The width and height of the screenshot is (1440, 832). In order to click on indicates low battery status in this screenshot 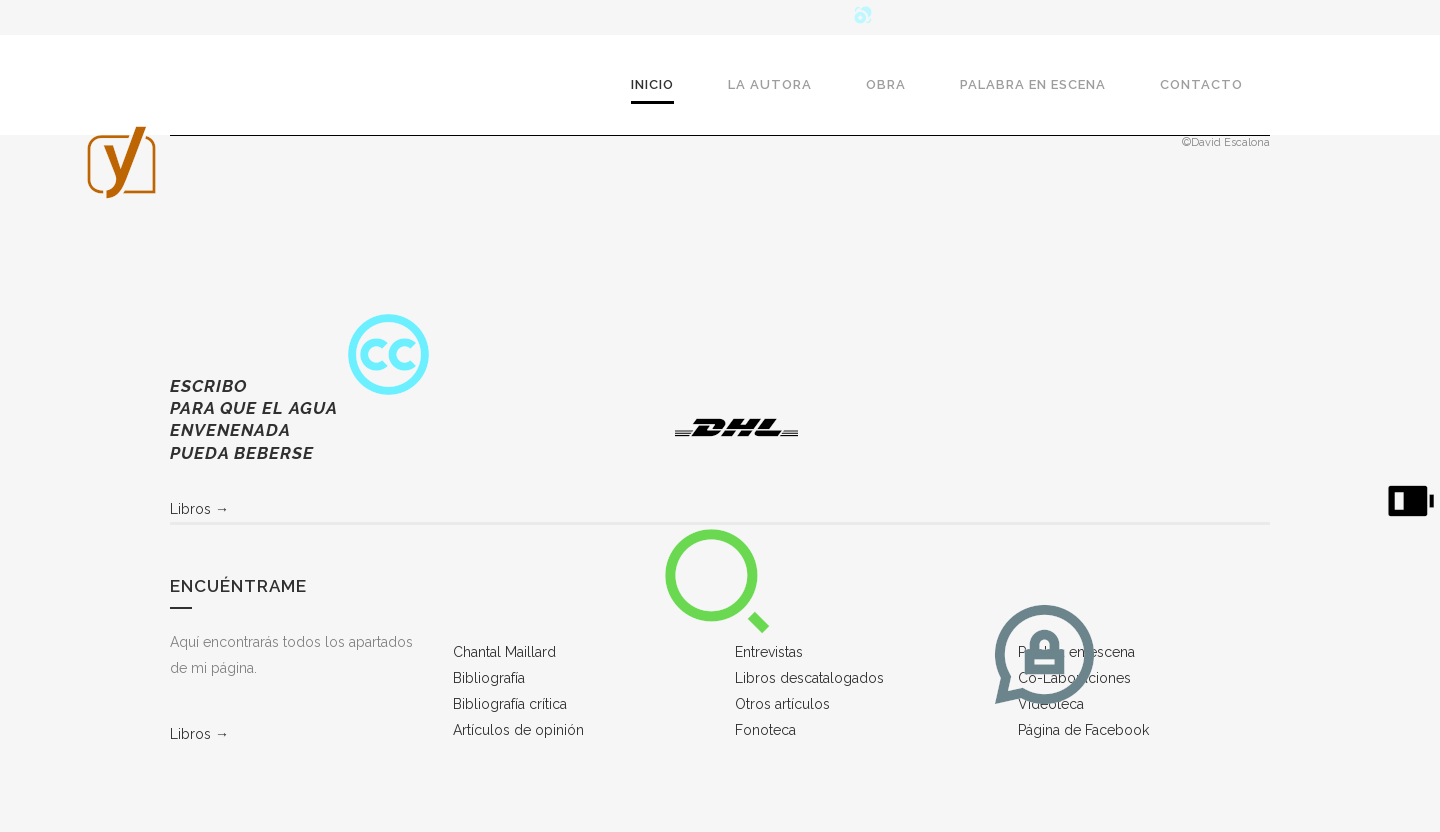, I will do `click(1410, 501)`.